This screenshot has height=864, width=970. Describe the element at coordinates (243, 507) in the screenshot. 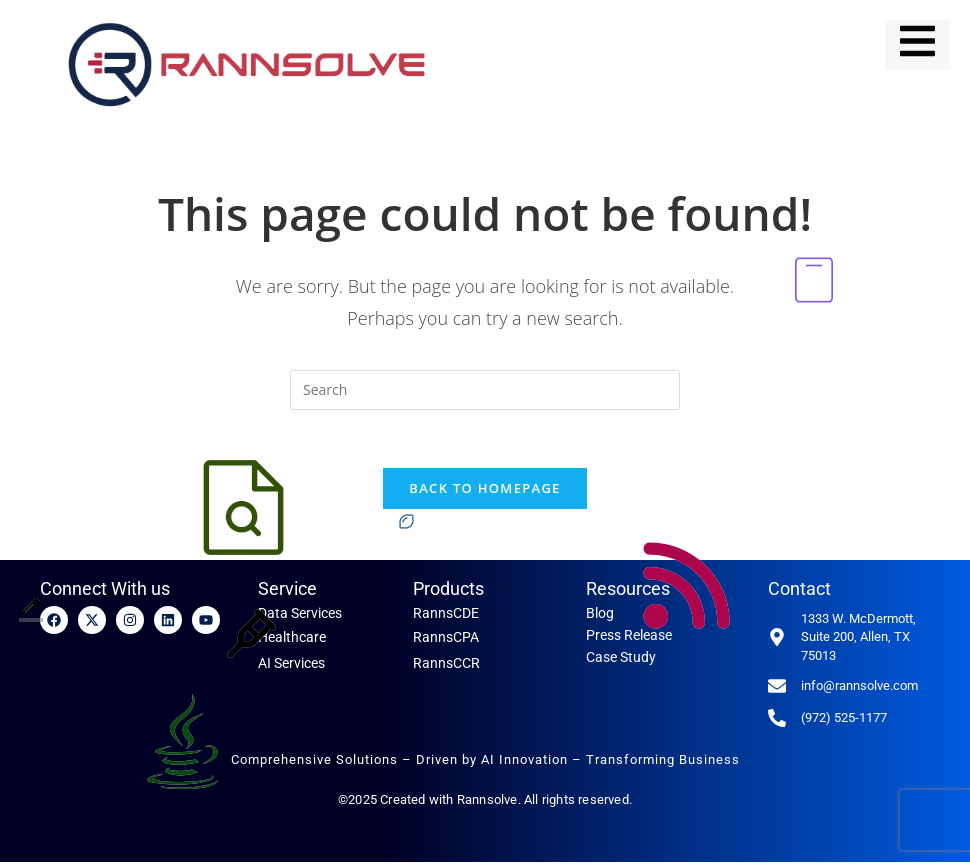

I see `search within a document` at that location.